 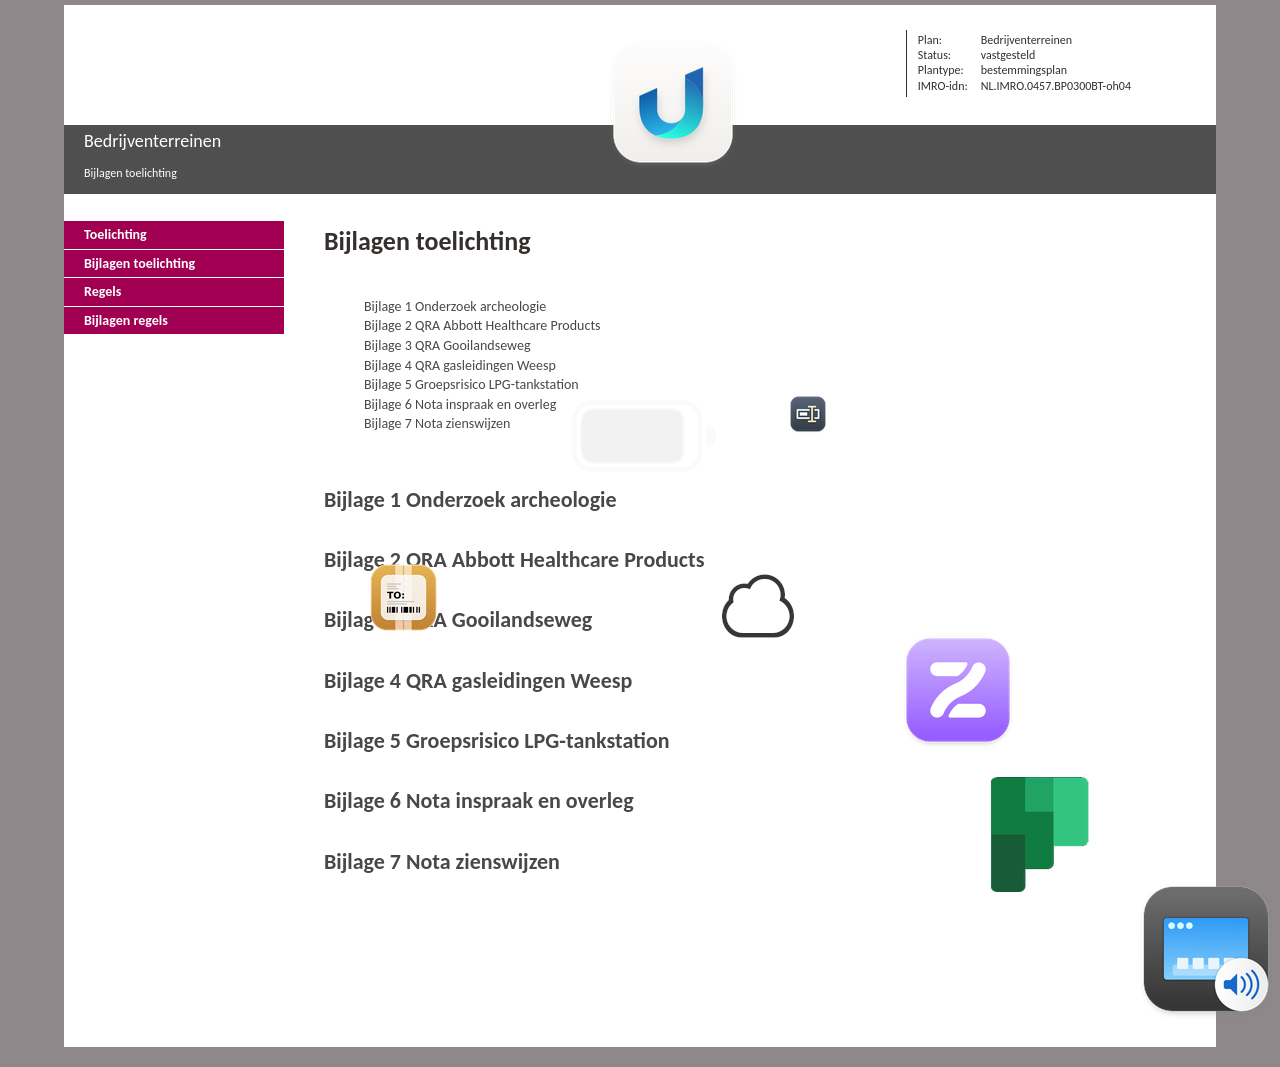 What do you see at coordinates (808, 414) in the screenshot?
I see `open bulky app for batch file renaming` at bounding box center [808, 414].